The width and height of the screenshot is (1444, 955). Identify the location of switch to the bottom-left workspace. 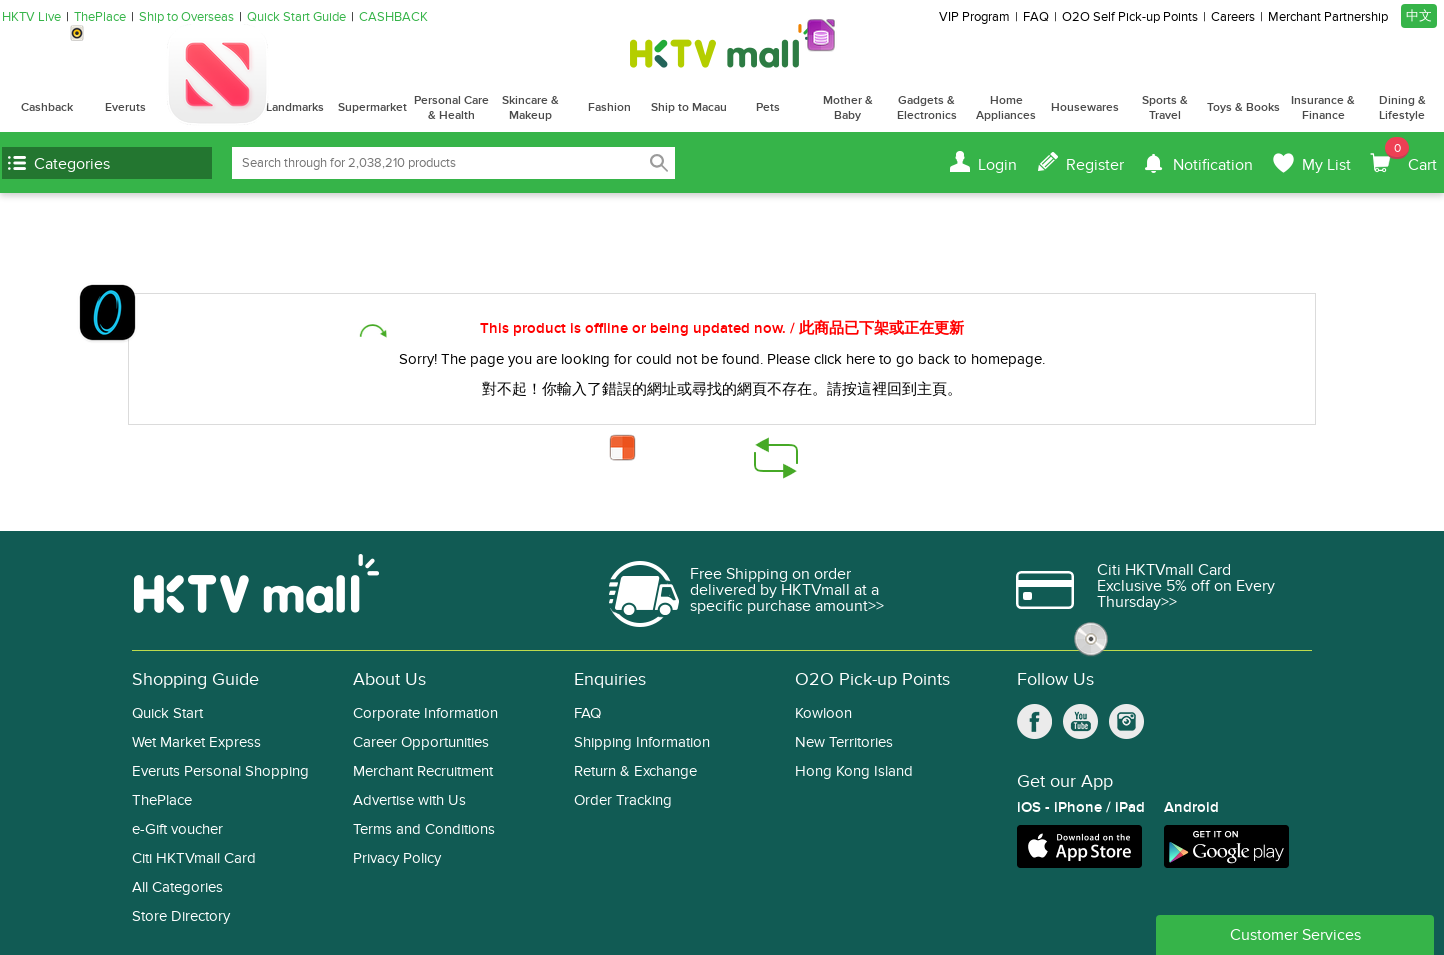
(622, 447).